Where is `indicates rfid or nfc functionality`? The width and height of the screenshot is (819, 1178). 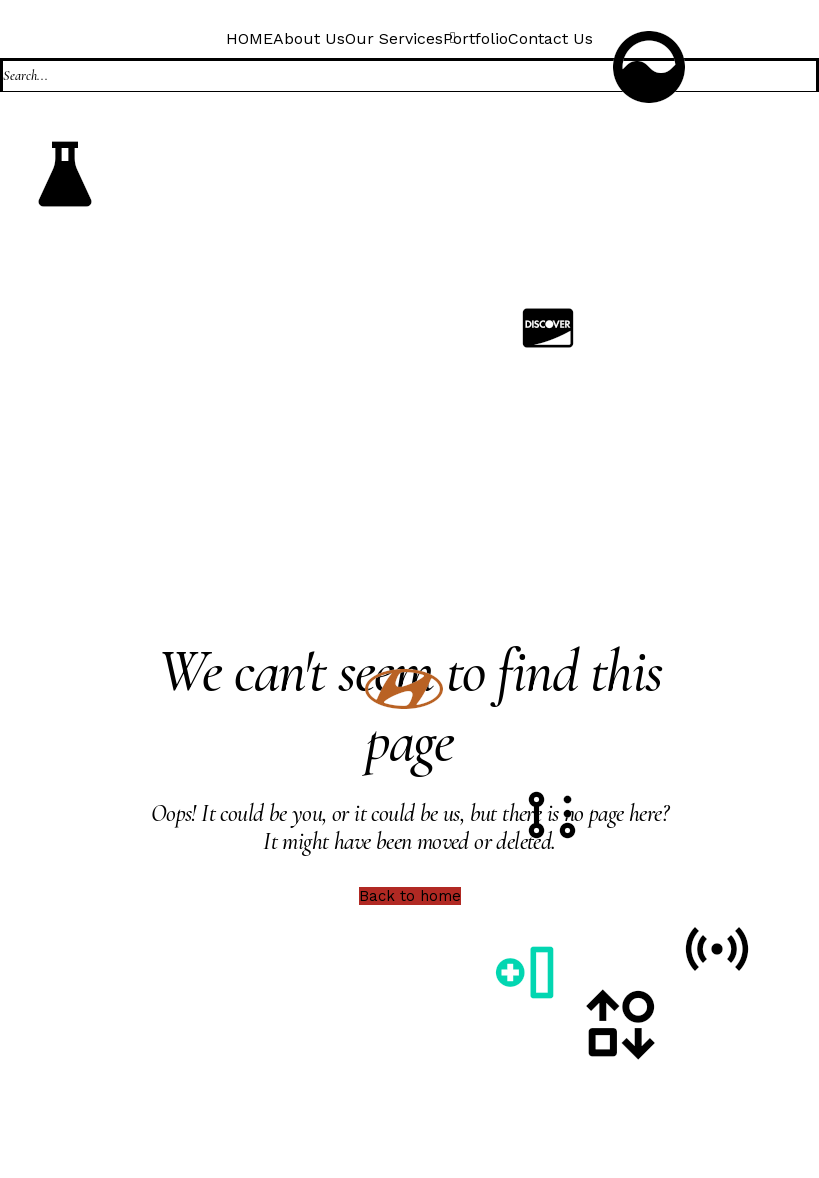
indicates rfid or nfc functionality is located at coordinates (717, 949).